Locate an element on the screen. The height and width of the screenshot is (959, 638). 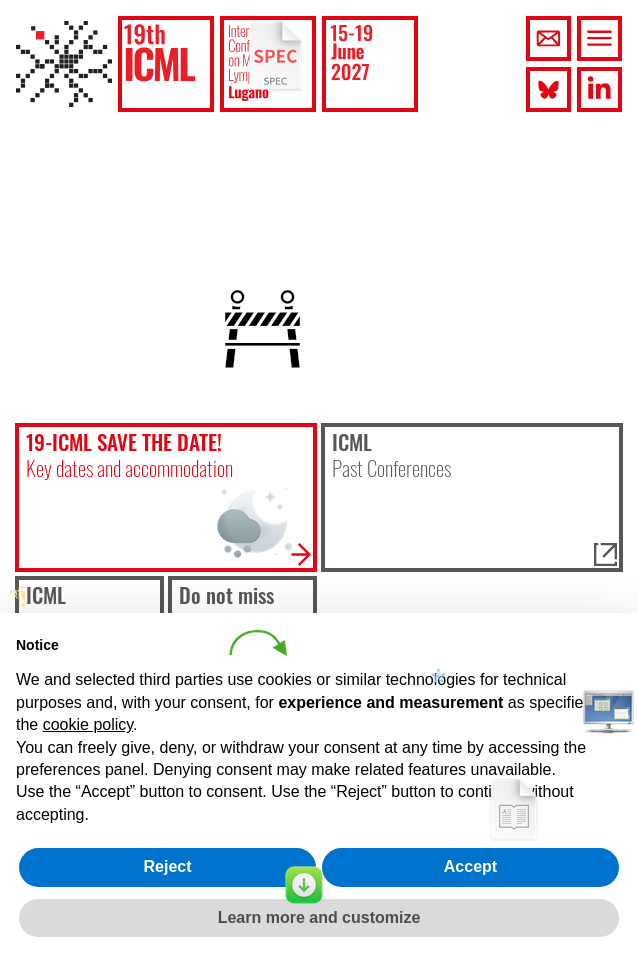
configure remote desktop settings is located at coordinates (608, 712).